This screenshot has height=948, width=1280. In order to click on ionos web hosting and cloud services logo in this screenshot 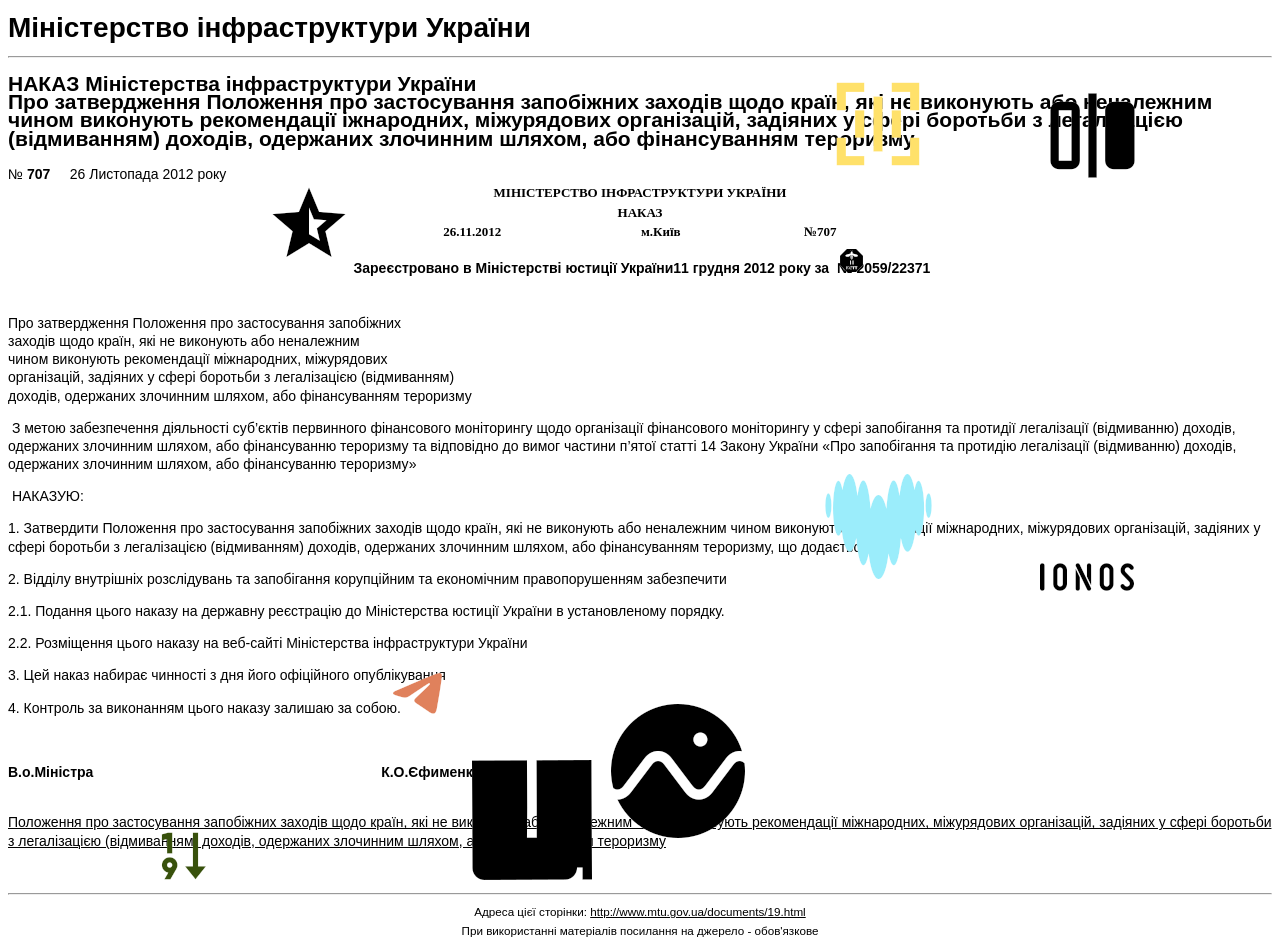, I will do `click(1087, 577)`.